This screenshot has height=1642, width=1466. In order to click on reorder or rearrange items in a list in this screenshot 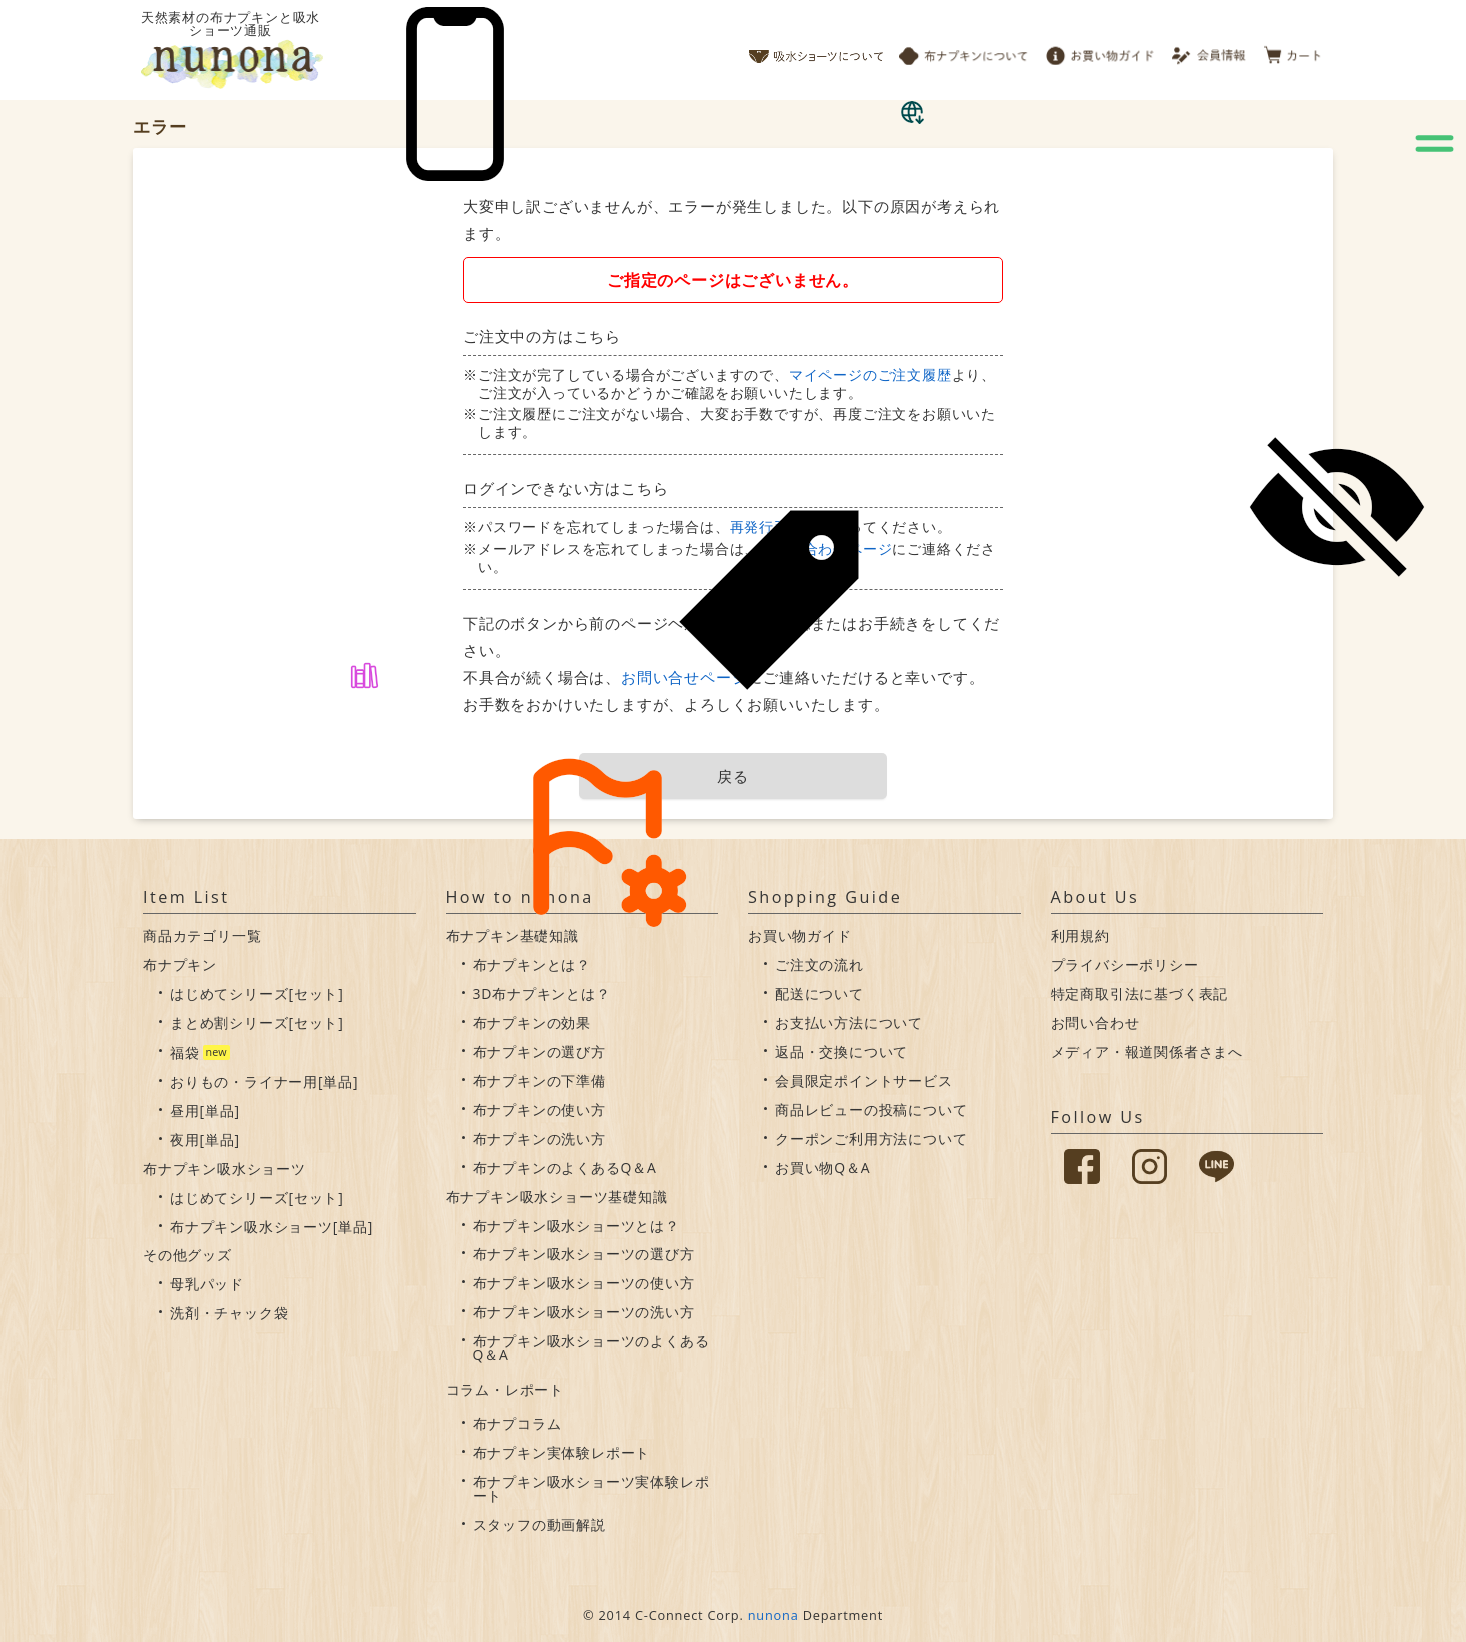, I will do `click(1434, 143)`.